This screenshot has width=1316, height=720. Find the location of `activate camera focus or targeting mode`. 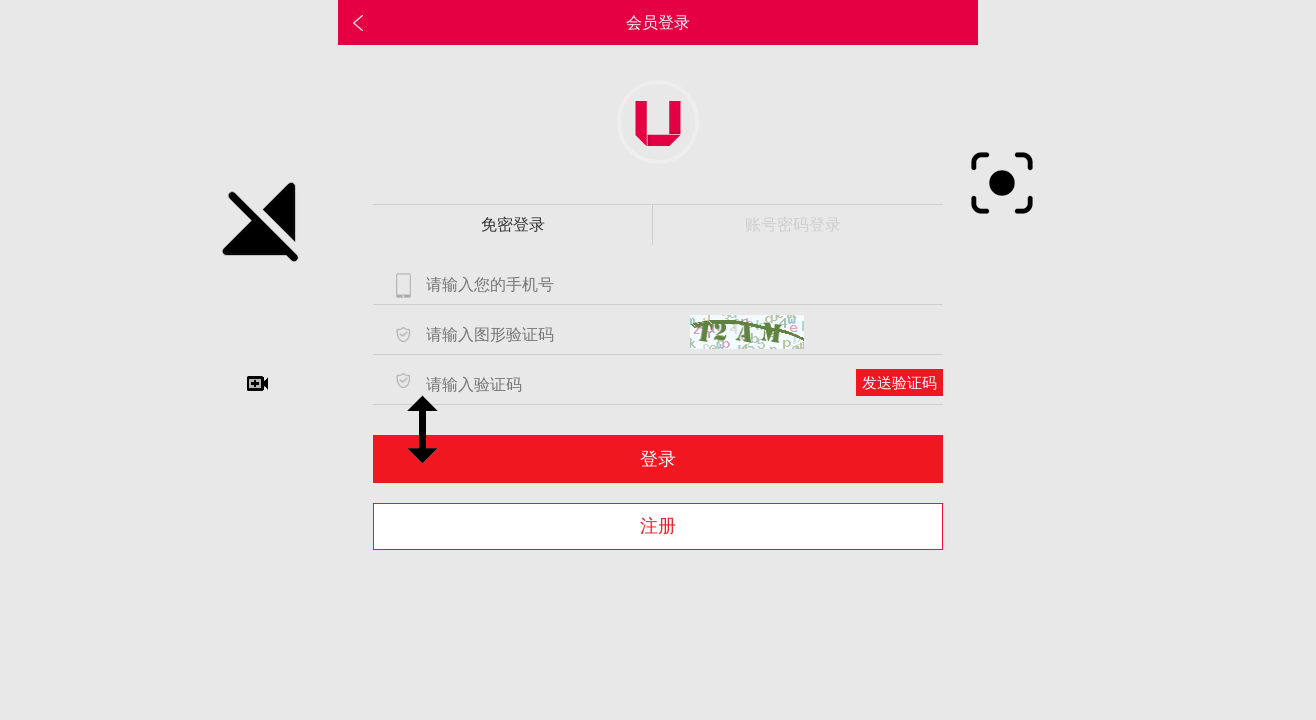

activate camera focus or targeting mode is located at coordinates (1002, 183).